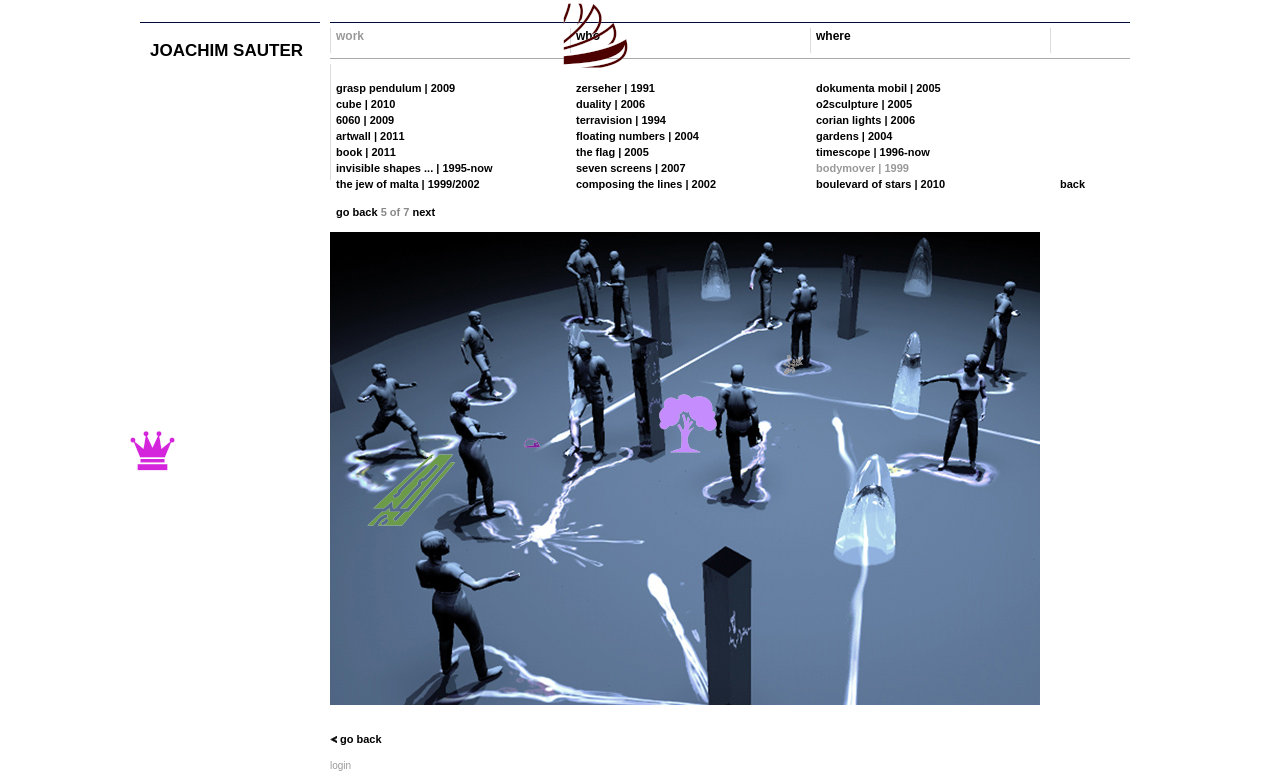  Describe the element at coordinates (793, 365) in the screenshot. I see `view fossil collection in museum or archaeology game` at that location.